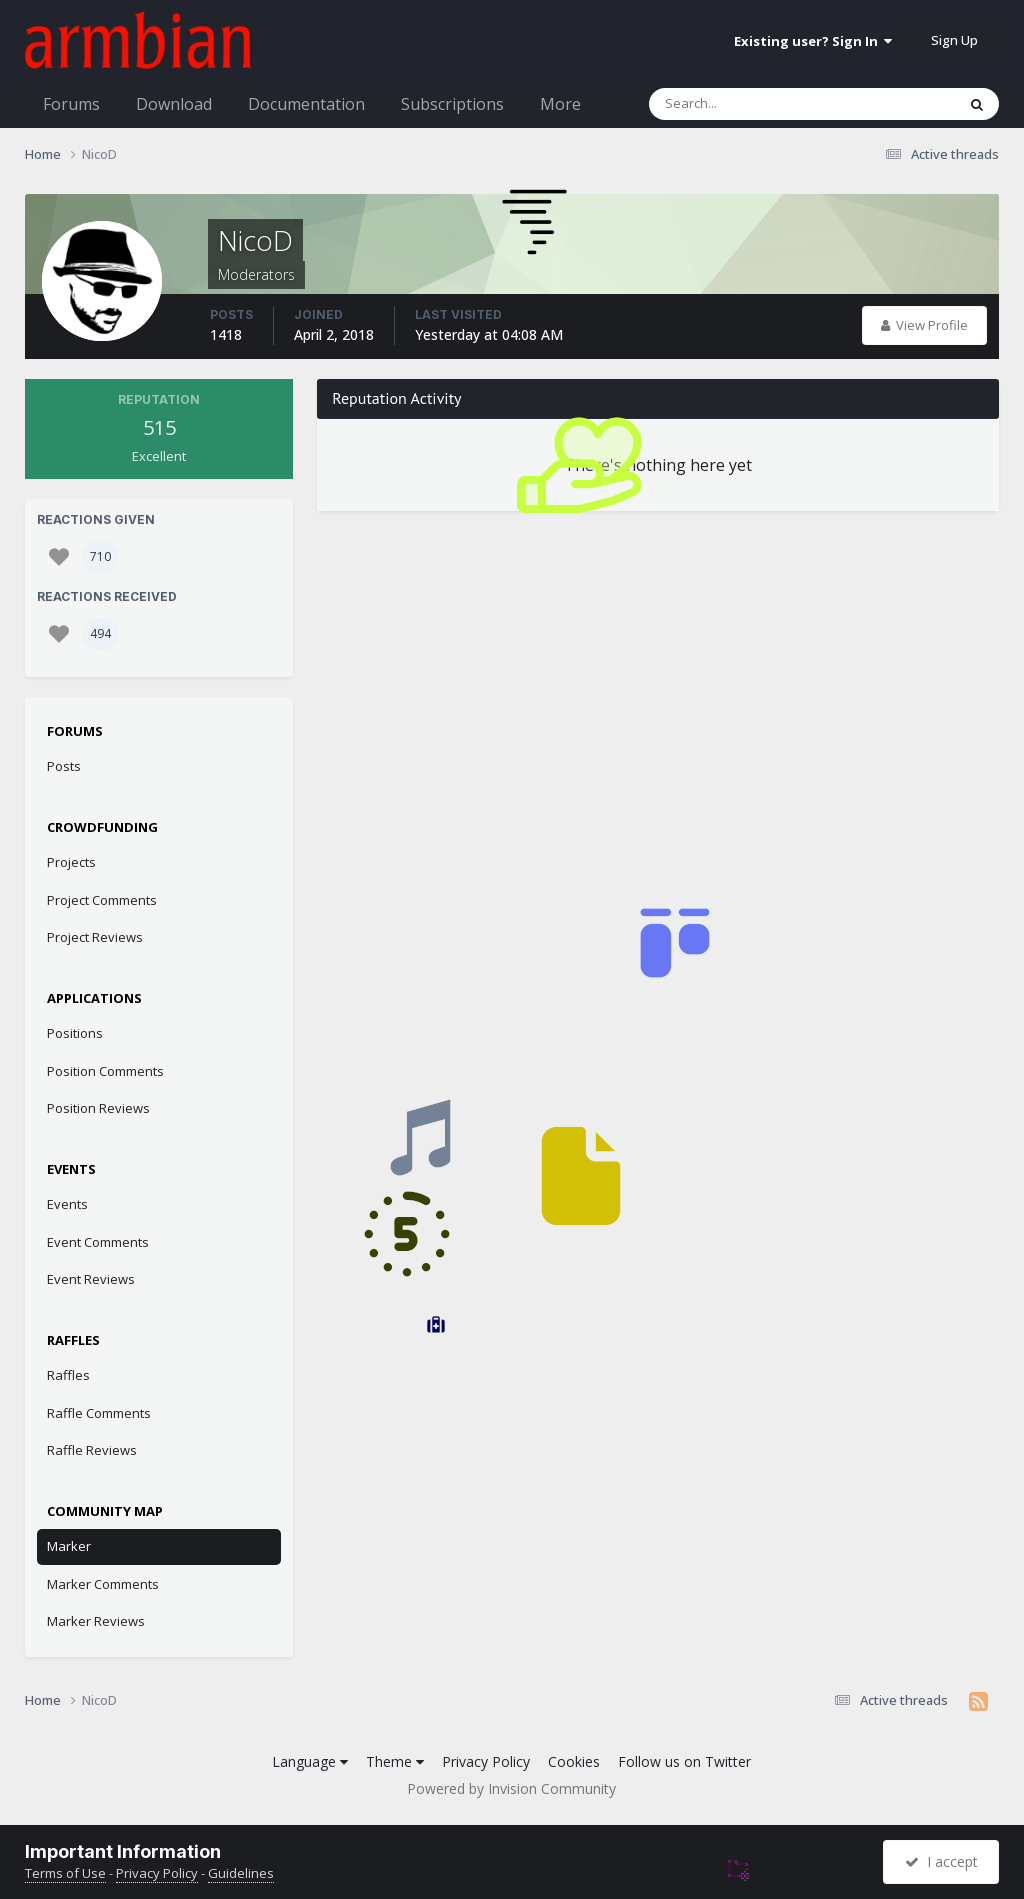 The height and width of the screenshot is (1899, 1024). What do you see at coordinates (420, 1137) in the screenshot?
I see `access music library or player` at bounding box center [420, 1137].